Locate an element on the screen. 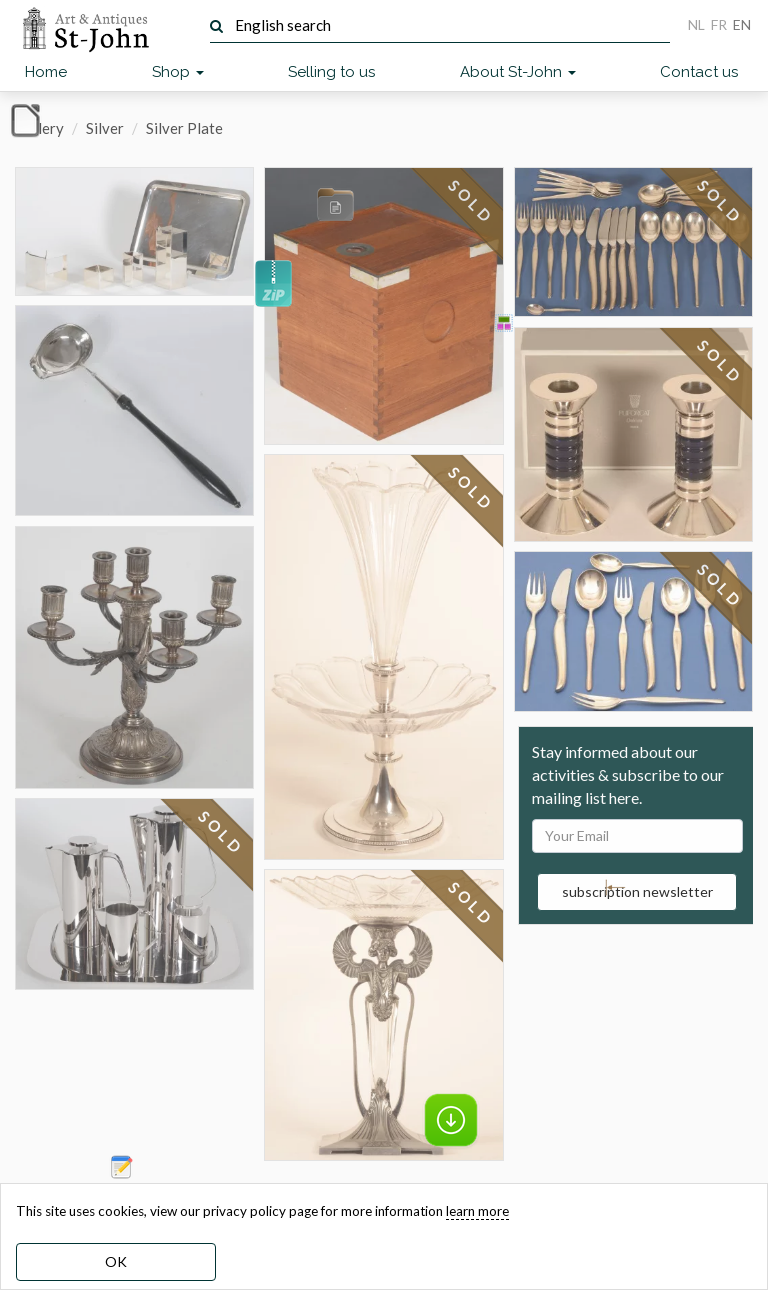  open your documents folder is located at coordinates (335, 204).